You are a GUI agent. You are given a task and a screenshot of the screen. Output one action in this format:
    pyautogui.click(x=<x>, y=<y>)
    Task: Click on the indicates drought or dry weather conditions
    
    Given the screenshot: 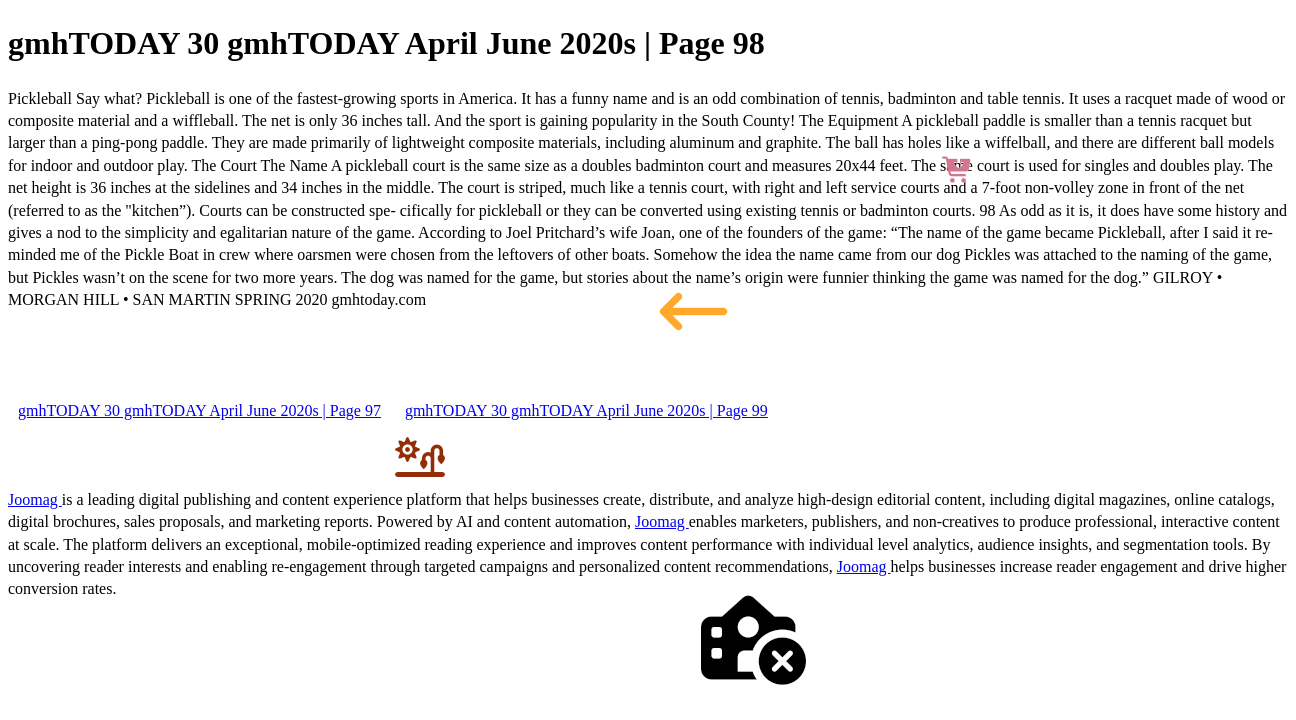 What is the action you would take?
    pyautogui.click(x=420, y=457)
    